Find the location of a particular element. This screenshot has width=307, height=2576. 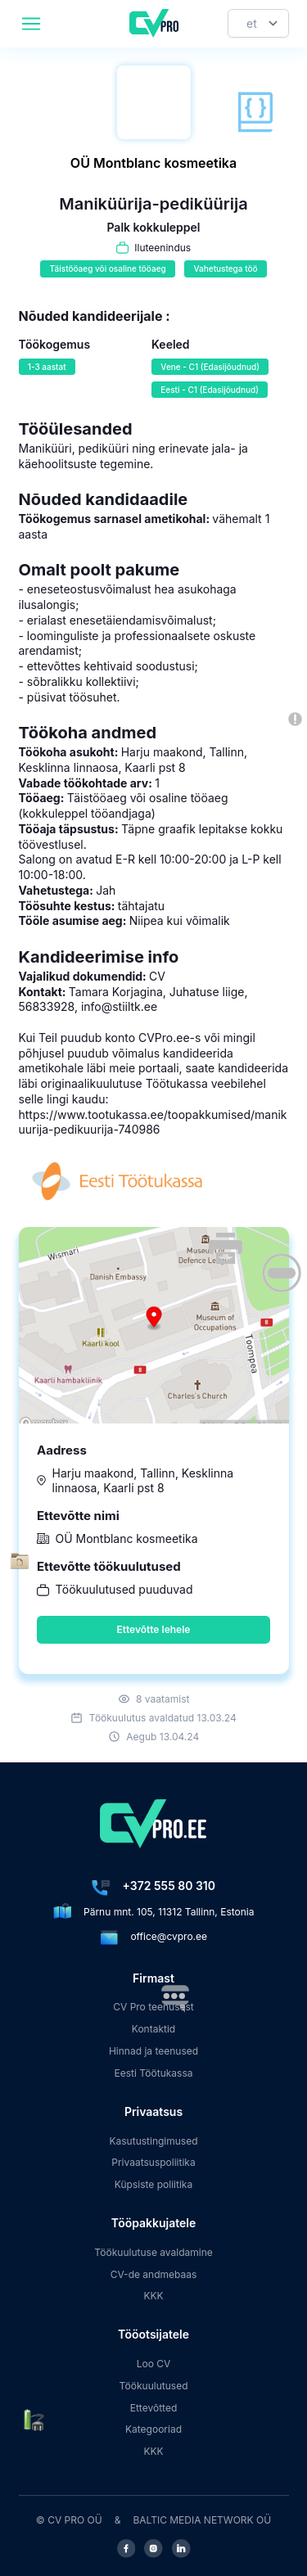

access your templates folder is located at coordinates (20, 1562).